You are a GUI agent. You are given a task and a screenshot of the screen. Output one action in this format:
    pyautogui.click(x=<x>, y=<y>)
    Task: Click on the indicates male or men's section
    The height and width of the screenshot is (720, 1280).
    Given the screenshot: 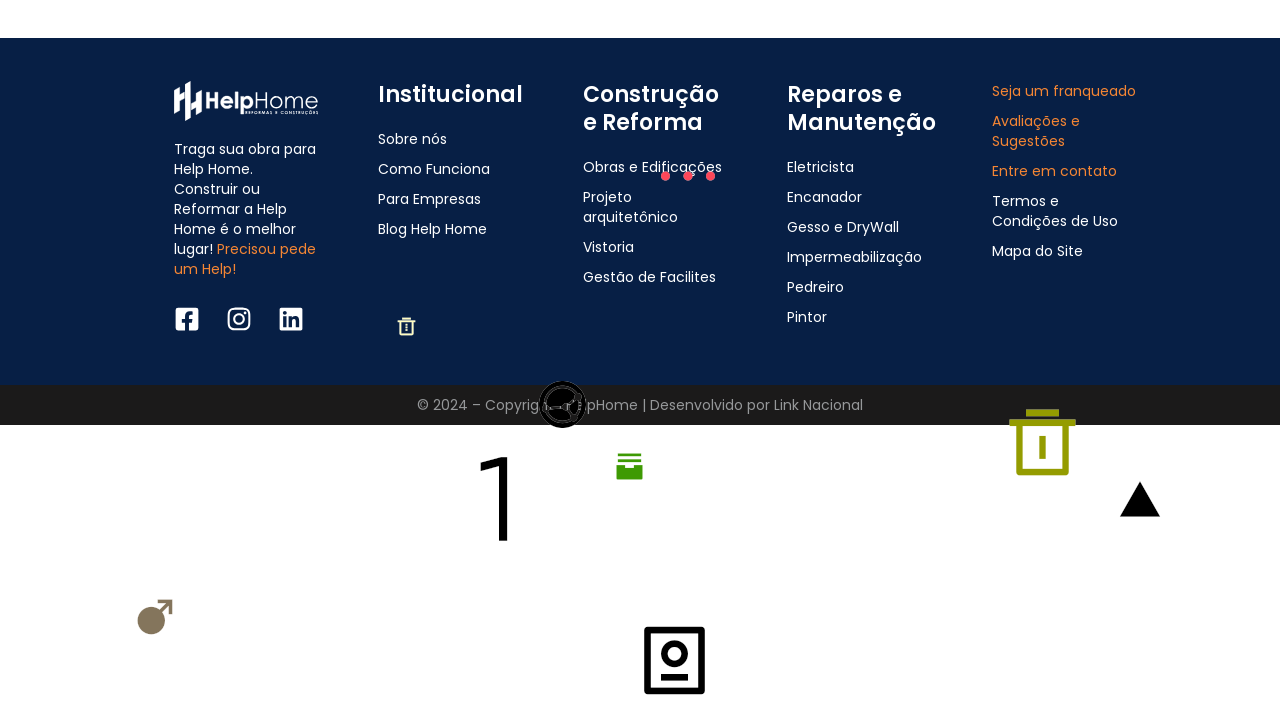 What is the action you would take?
    pyautogui.click(x=154, y=616)
    